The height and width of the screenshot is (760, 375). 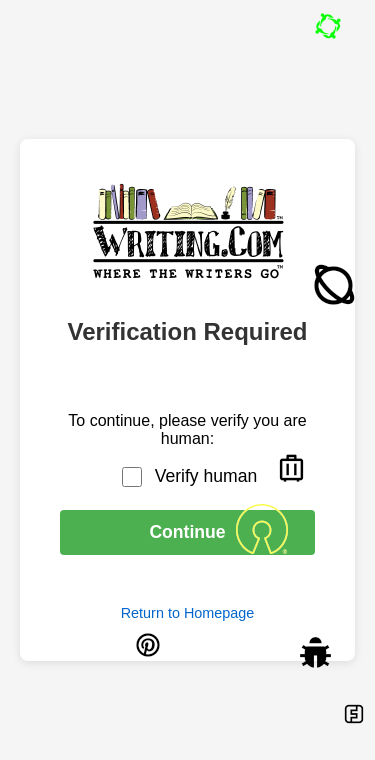 I want to click on explore global or worldwide content, so click(x=333, y=285).